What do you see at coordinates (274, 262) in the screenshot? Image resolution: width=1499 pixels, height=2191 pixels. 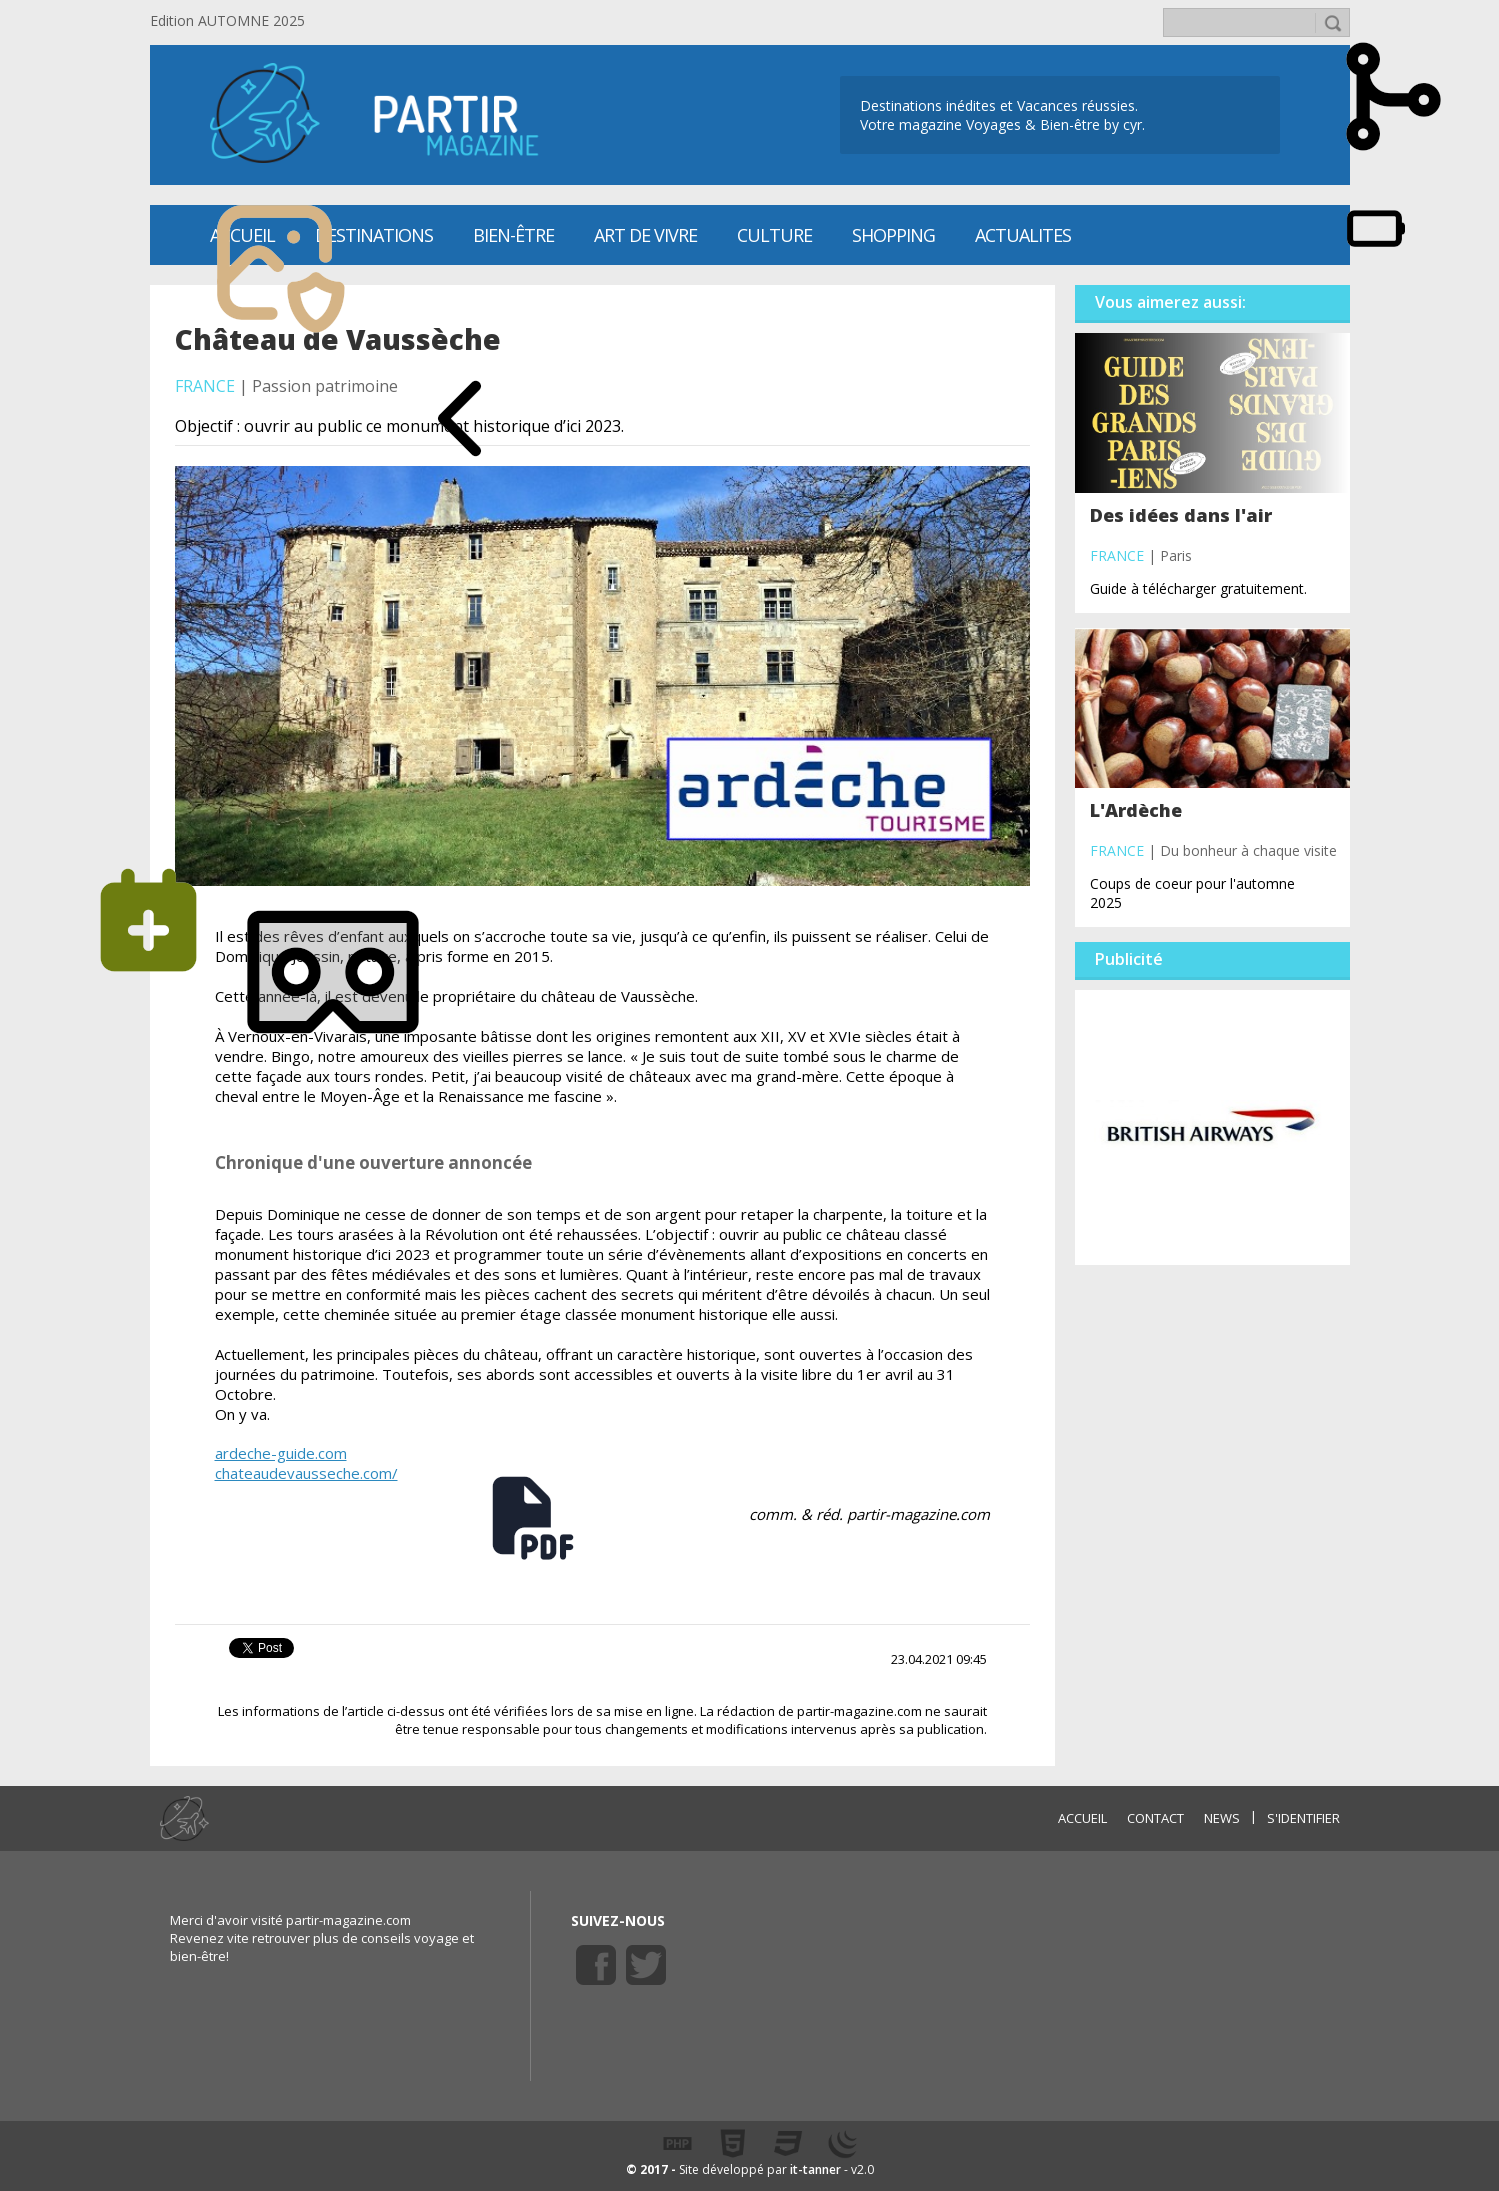 I see `protected photo or image` at bounding box center [274, 262].